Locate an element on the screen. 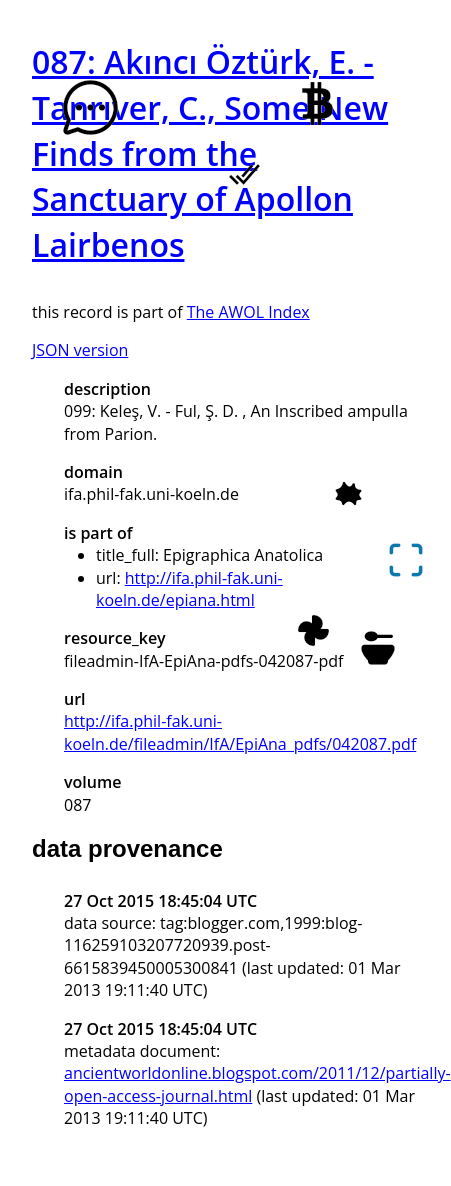 The width and height of the screenshot is (451, 1186). crop or resize an image is located at coordinates (406, 560).